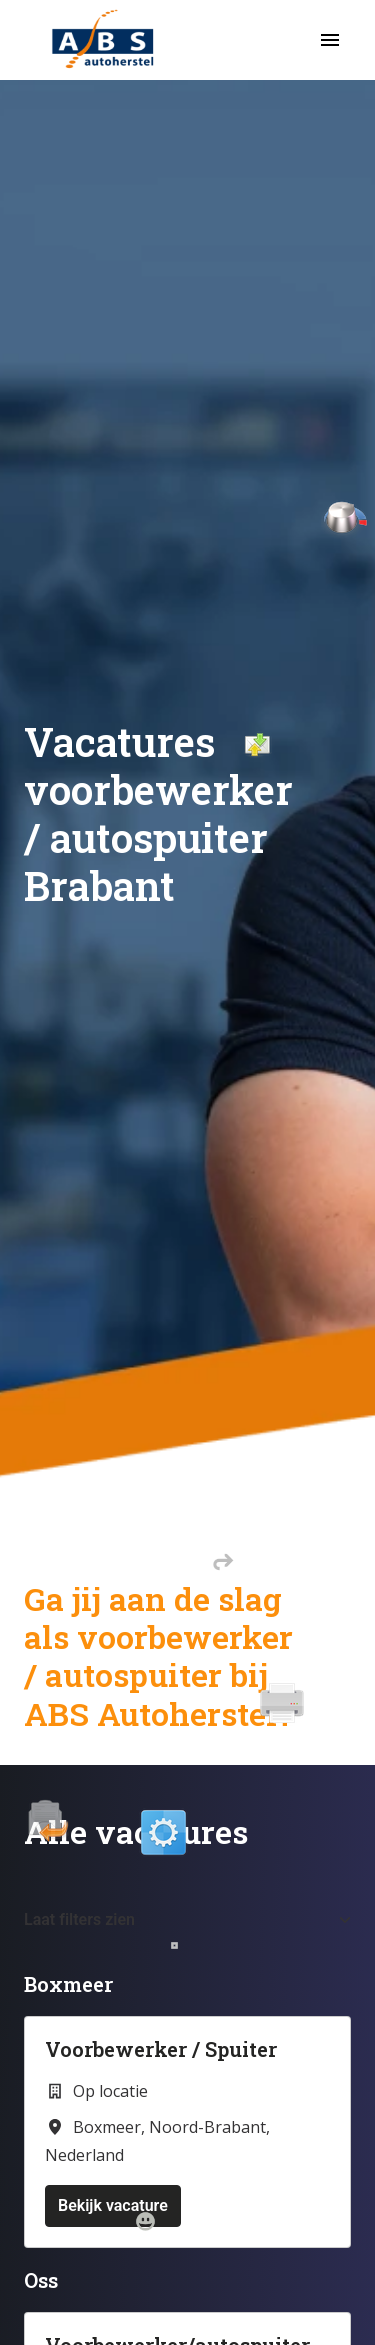 Image resolution: width=375 pixels, height=2345 pixels. Describe the element at coordinates (257, 746) in the screenshot. I see `sync incoming and outgoing mail` at that location.